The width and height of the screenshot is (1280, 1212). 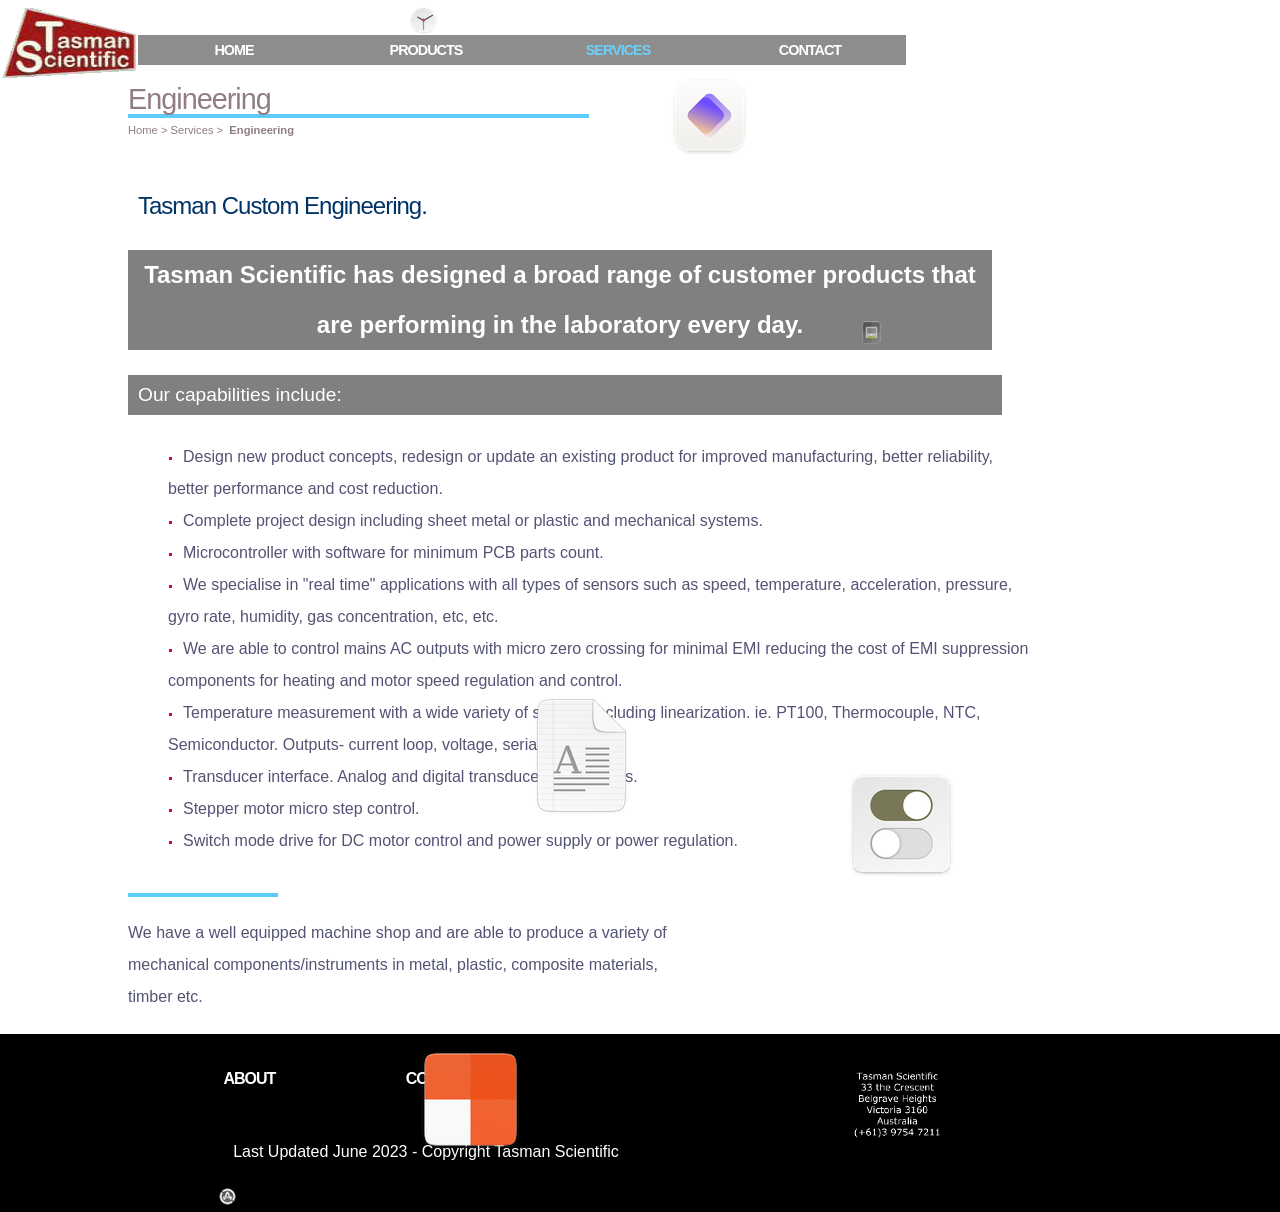 What do you see at coordinates (581, 755) in the screenshot?
I see `open a rich text document` at bounding box center [581, 755].